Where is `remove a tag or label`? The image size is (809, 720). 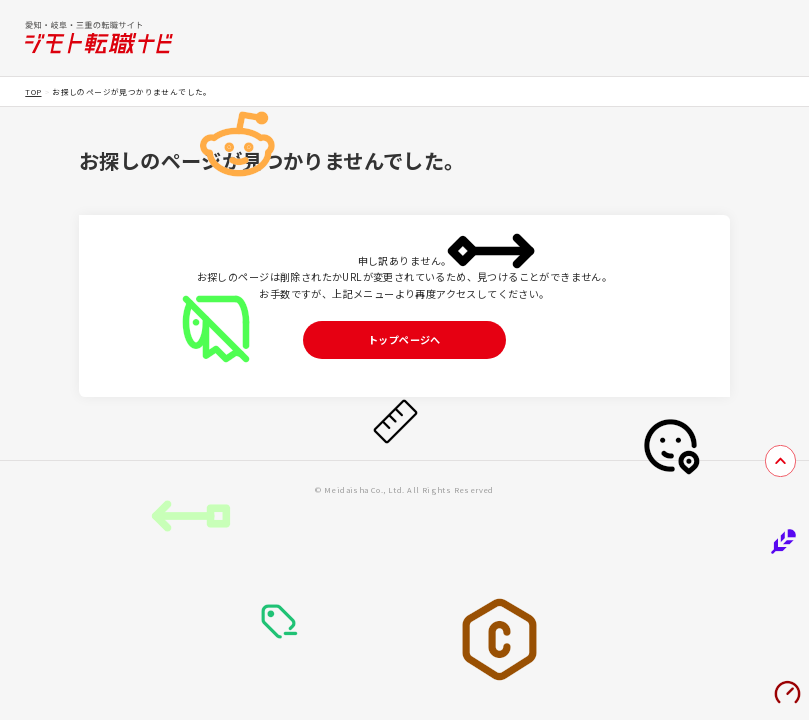
remove a tag or label is located at coordinates (278, 621).